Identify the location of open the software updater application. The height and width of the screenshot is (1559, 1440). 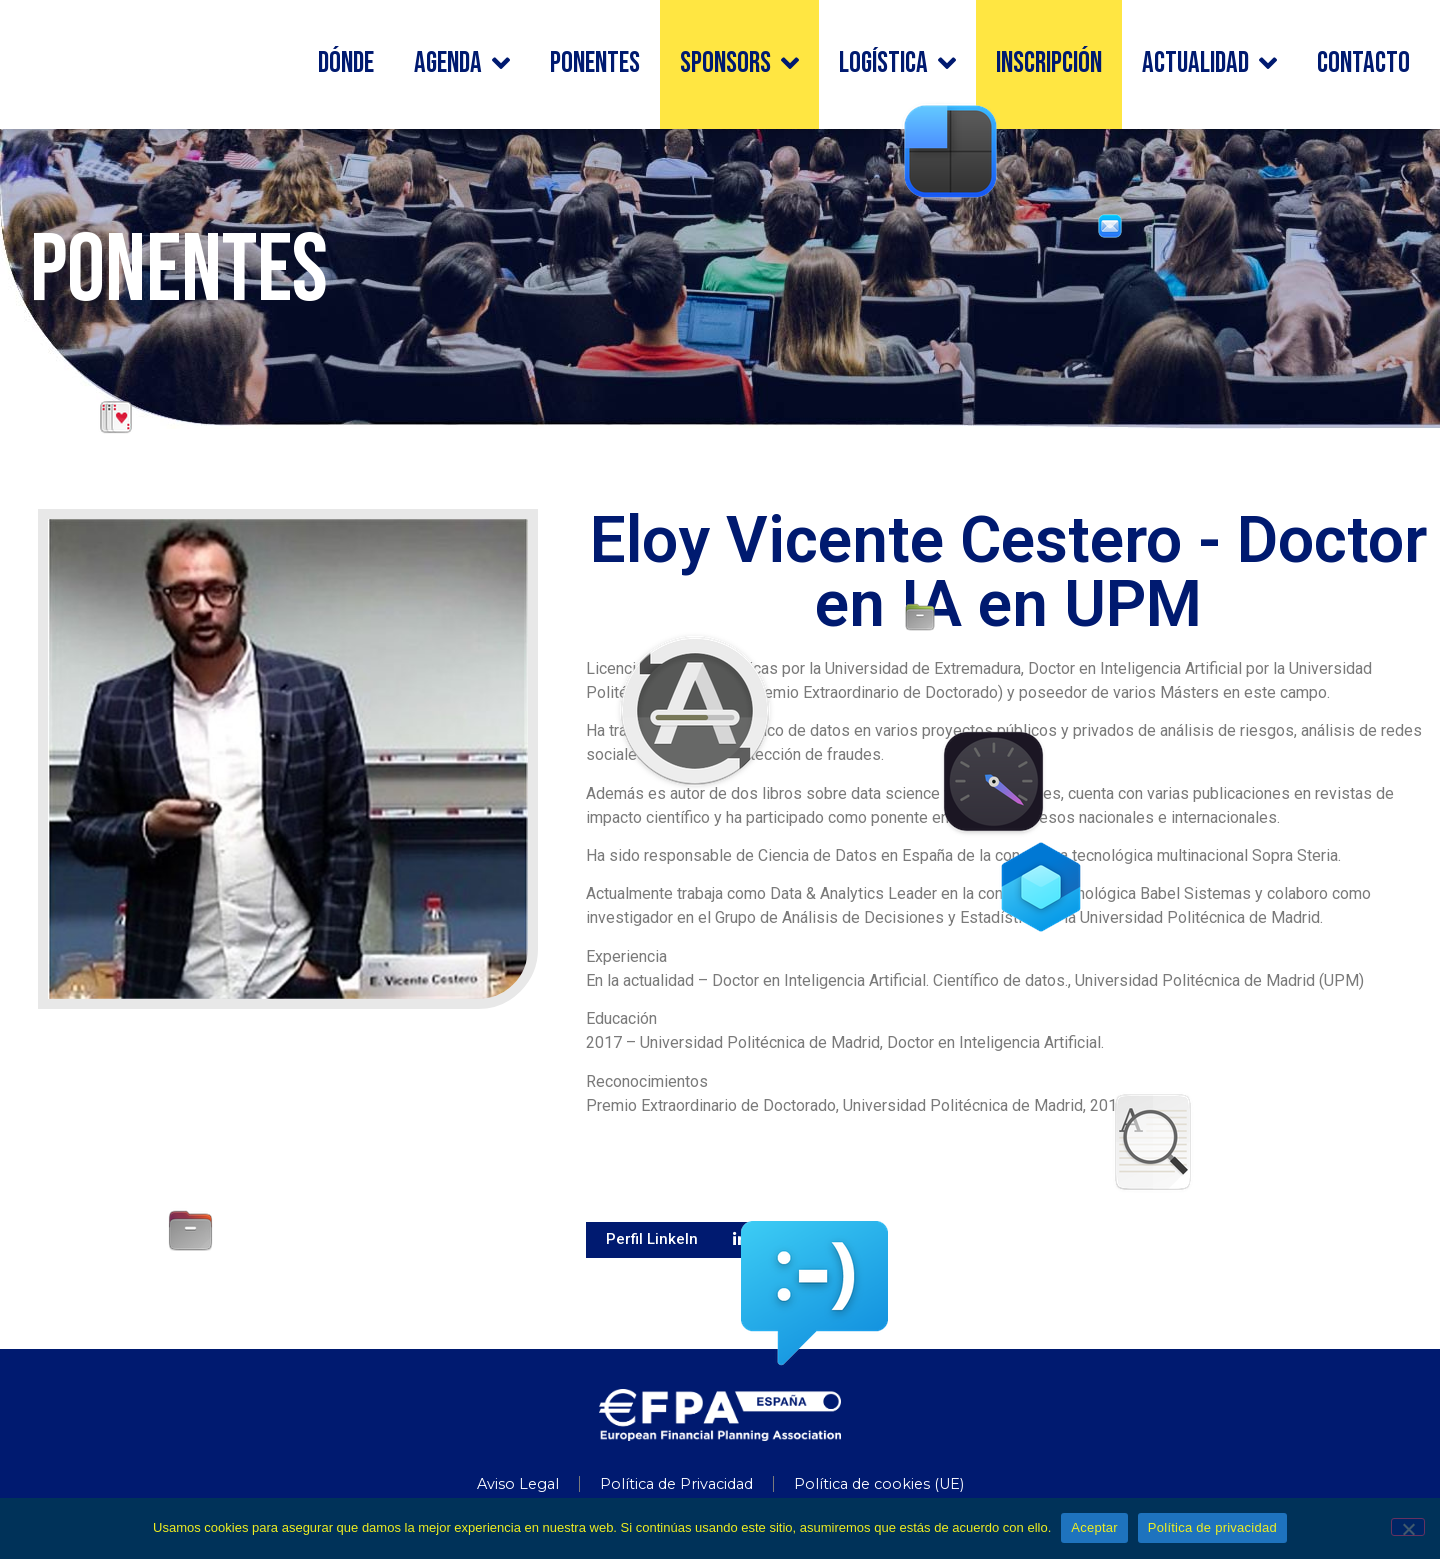
(695, 711).